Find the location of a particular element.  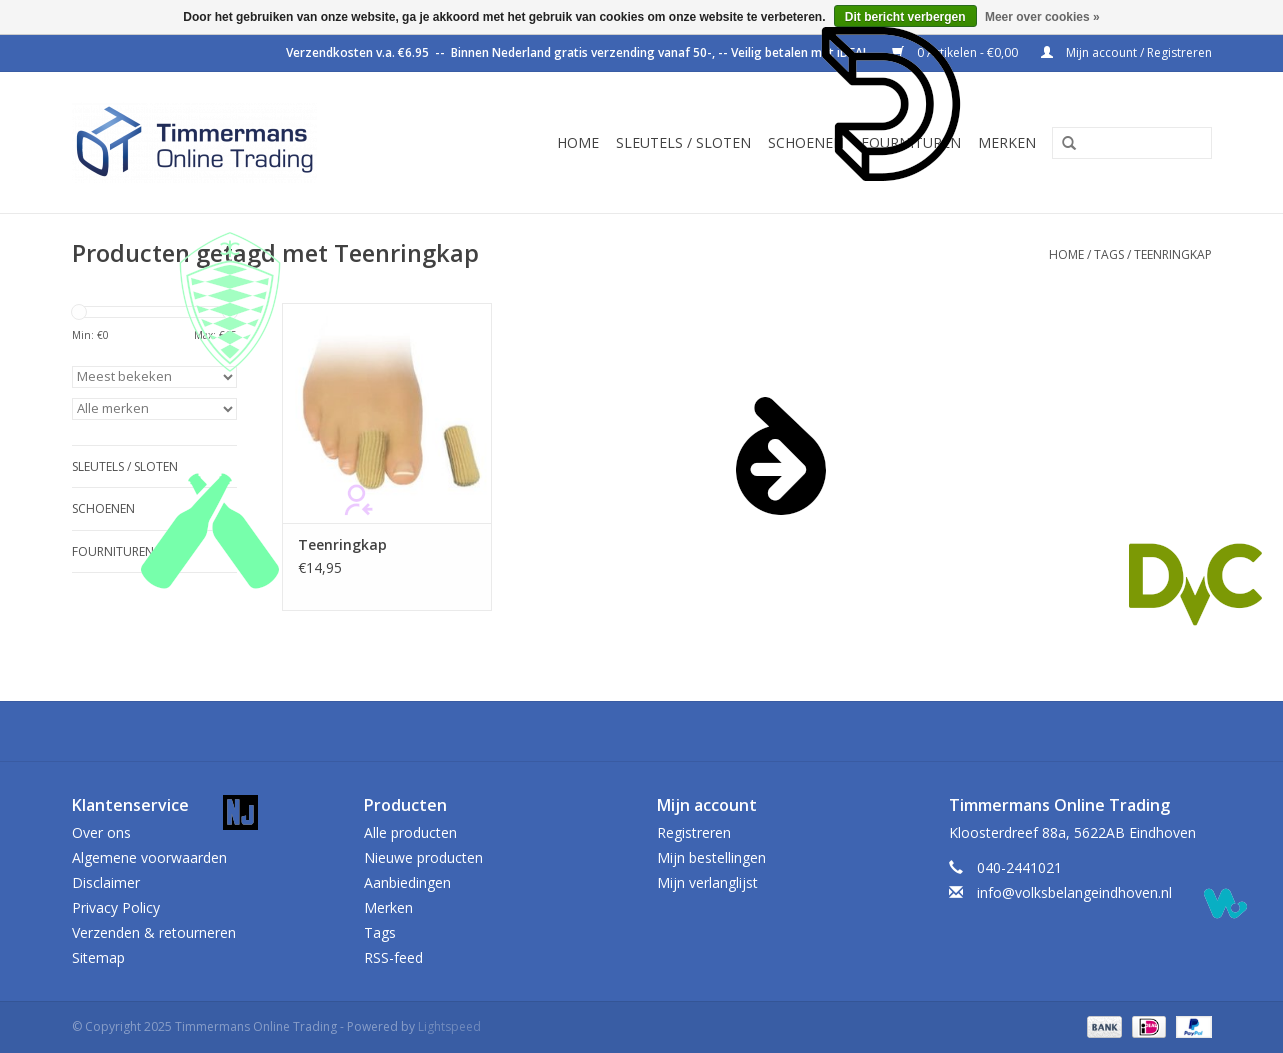

open the Dailymotion app is located at coordinates (891, 104).